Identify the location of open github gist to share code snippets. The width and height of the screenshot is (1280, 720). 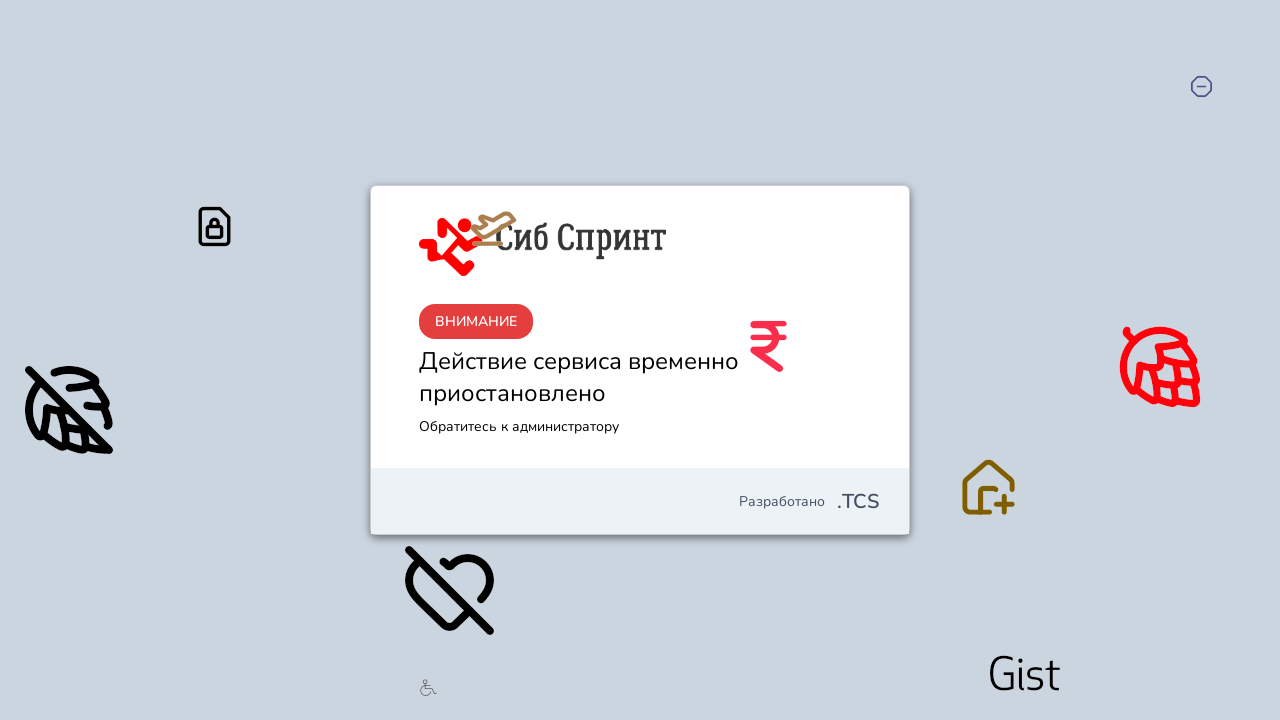
(1026, 673).